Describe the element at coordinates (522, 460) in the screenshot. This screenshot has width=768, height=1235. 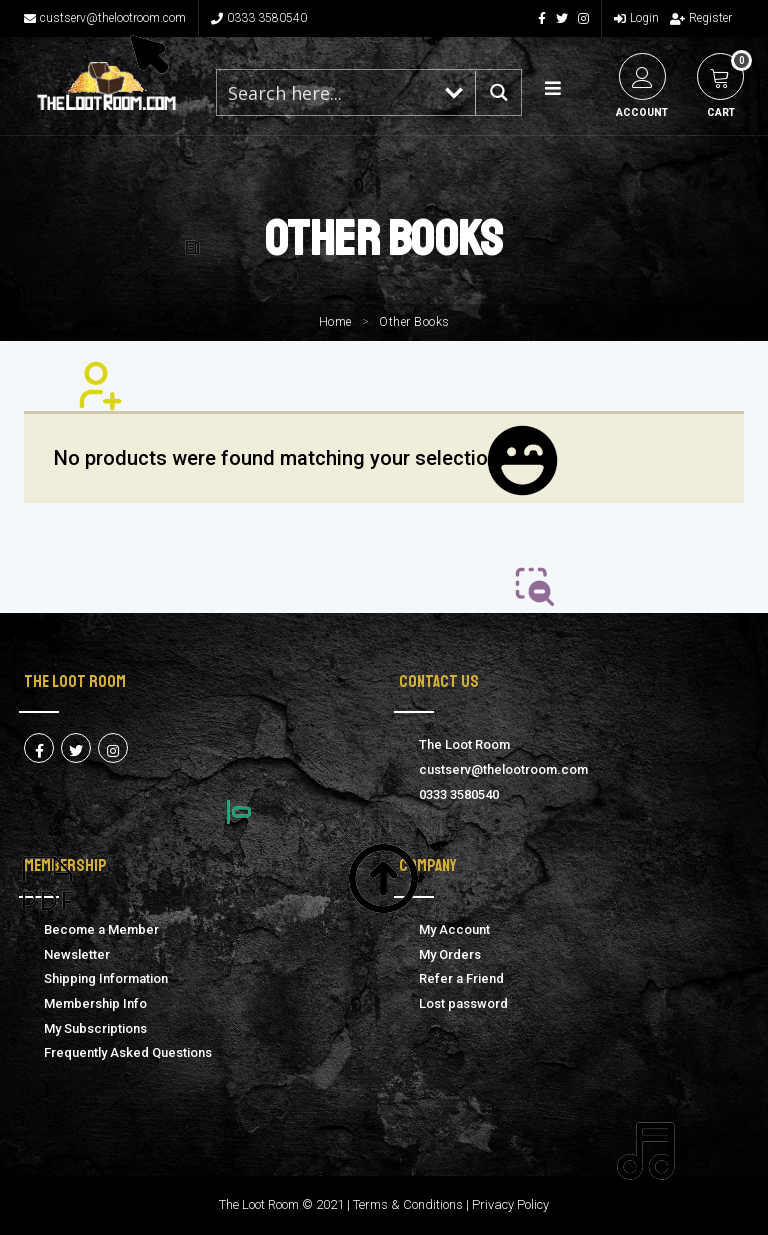
I see `add a fun or playful reaction to a message` at that location.